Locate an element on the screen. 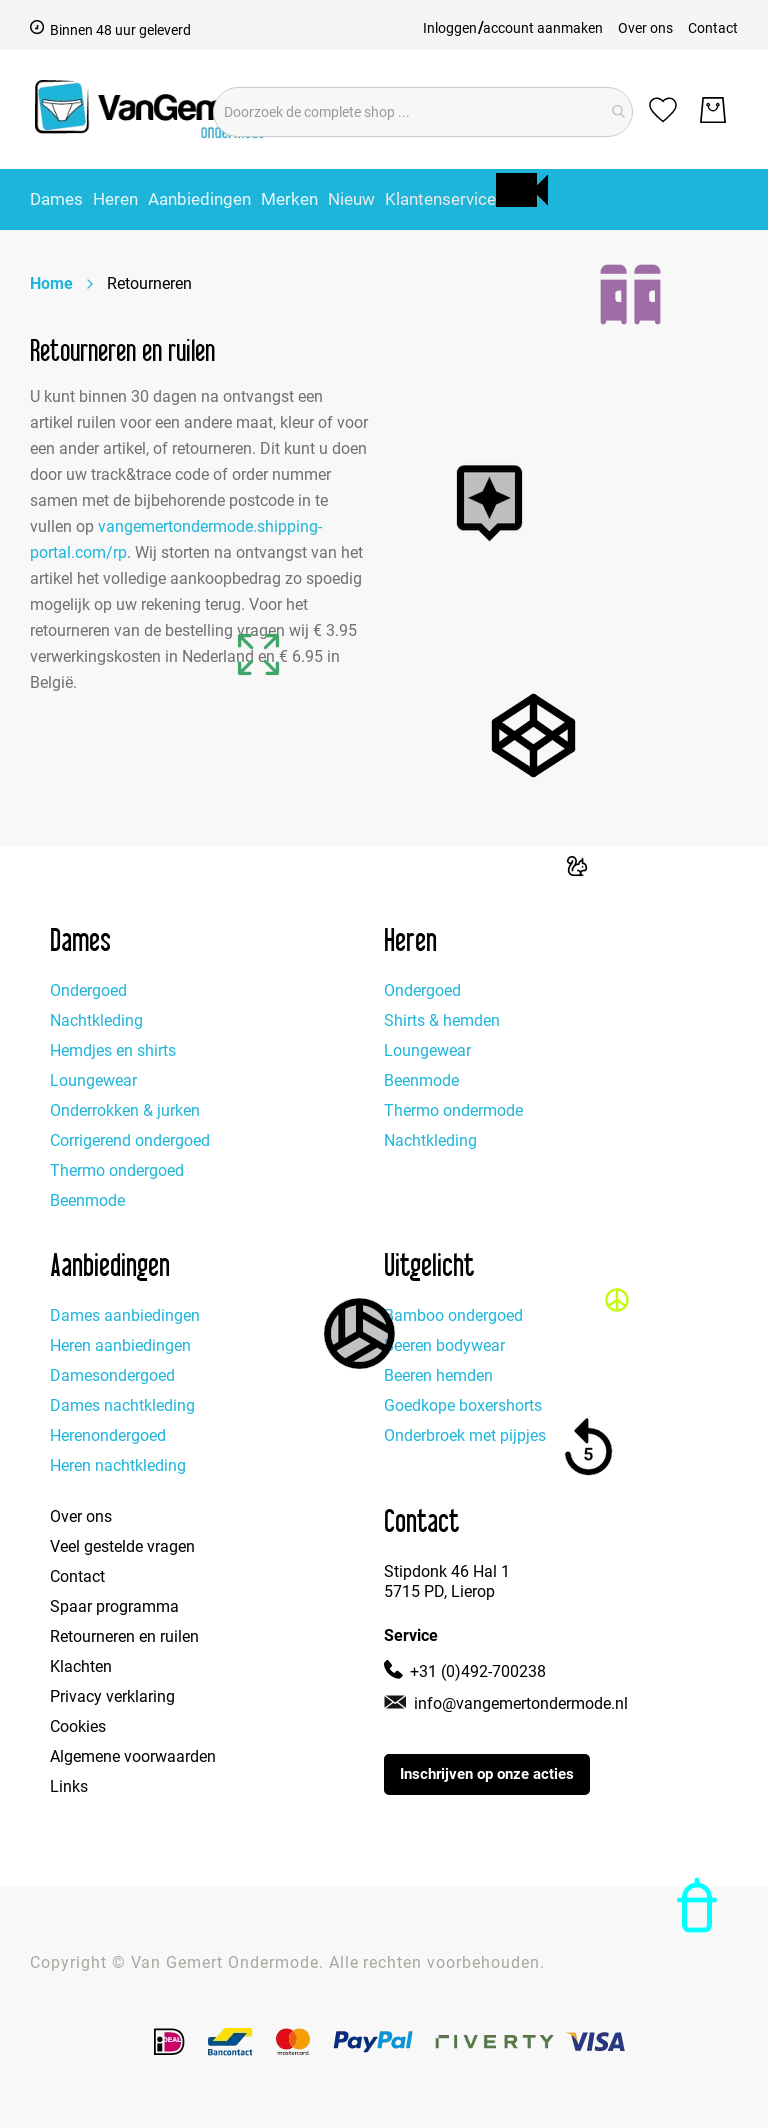 The width and height of the screenshot is (768, 2128). open CodePen is located at coordinates (533, 735).